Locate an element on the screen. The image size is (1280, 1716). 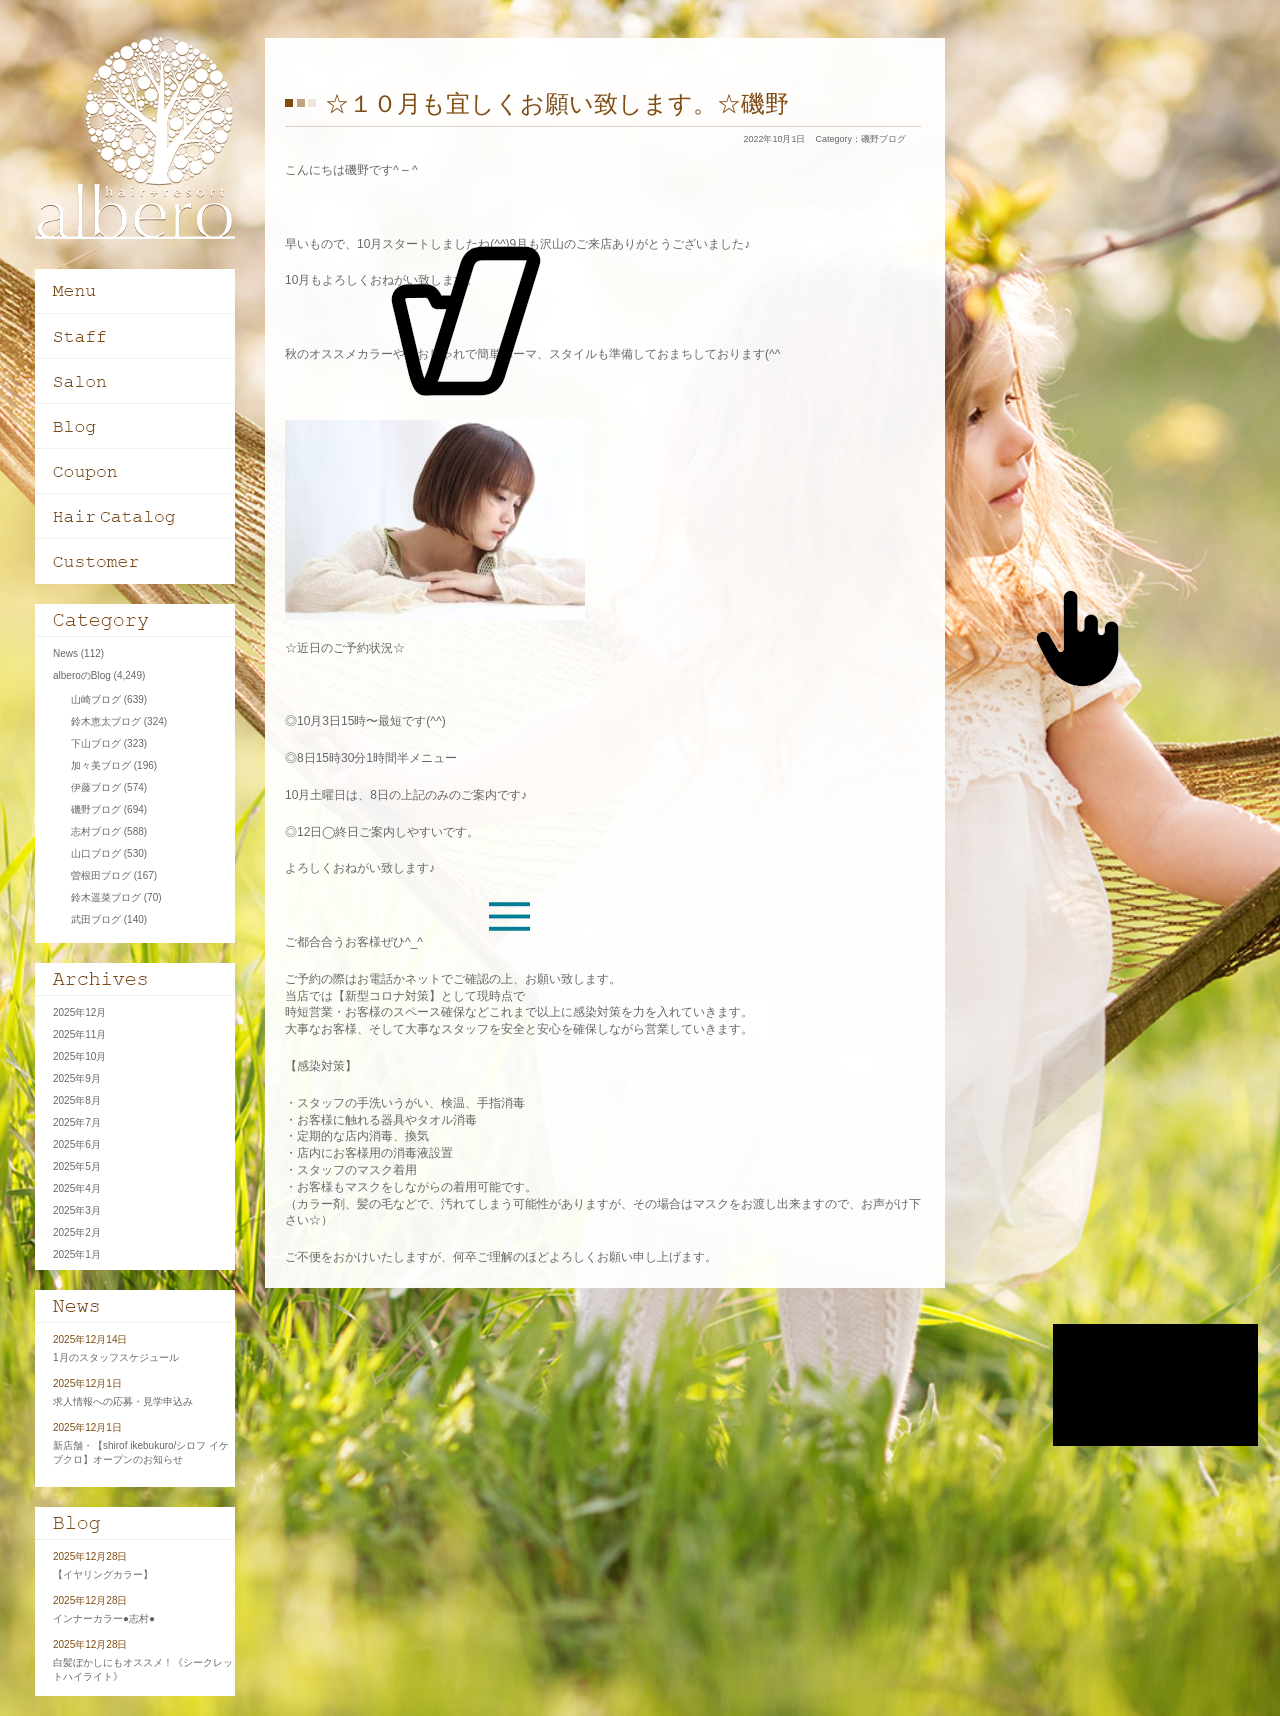
tap or click to interact is located at coordinates (1077, 638).